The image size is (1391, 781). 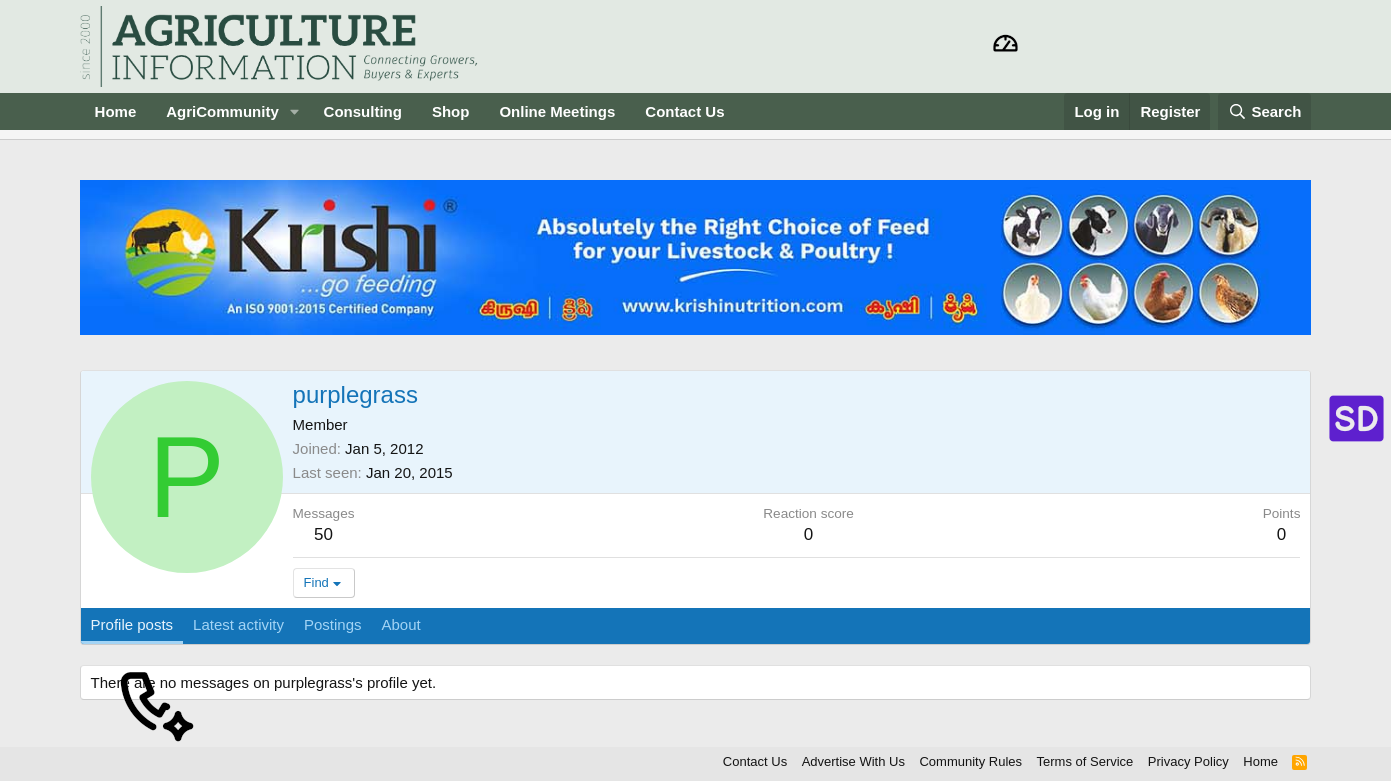 I want to click on view performance metrics or speed, so click(x=1005, y=44).